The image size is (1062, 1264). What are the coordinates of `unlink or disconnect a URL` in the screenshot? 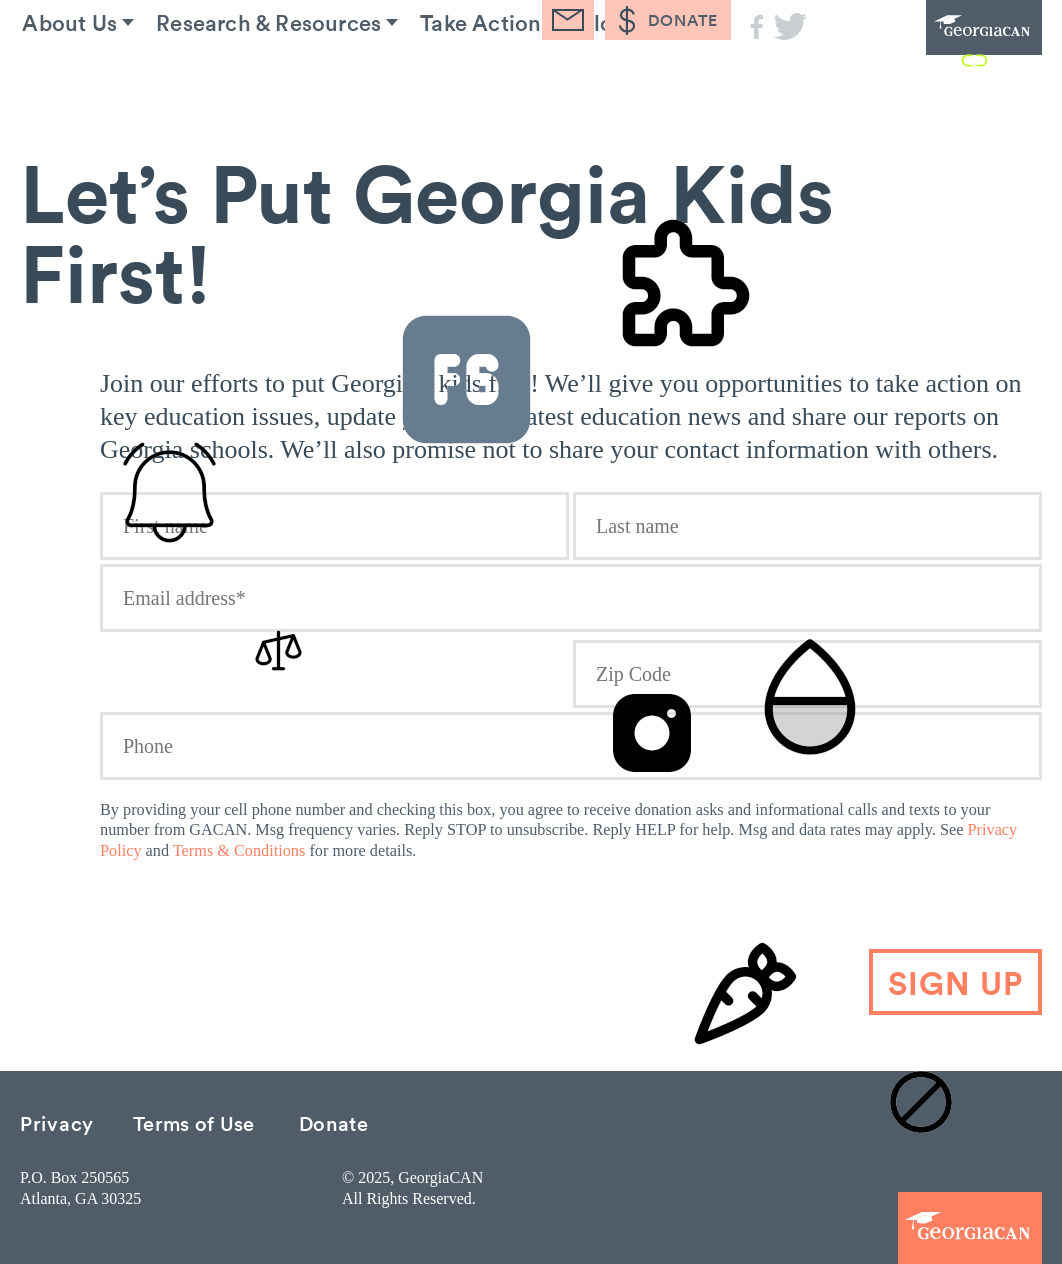 It's located at (974, 60).